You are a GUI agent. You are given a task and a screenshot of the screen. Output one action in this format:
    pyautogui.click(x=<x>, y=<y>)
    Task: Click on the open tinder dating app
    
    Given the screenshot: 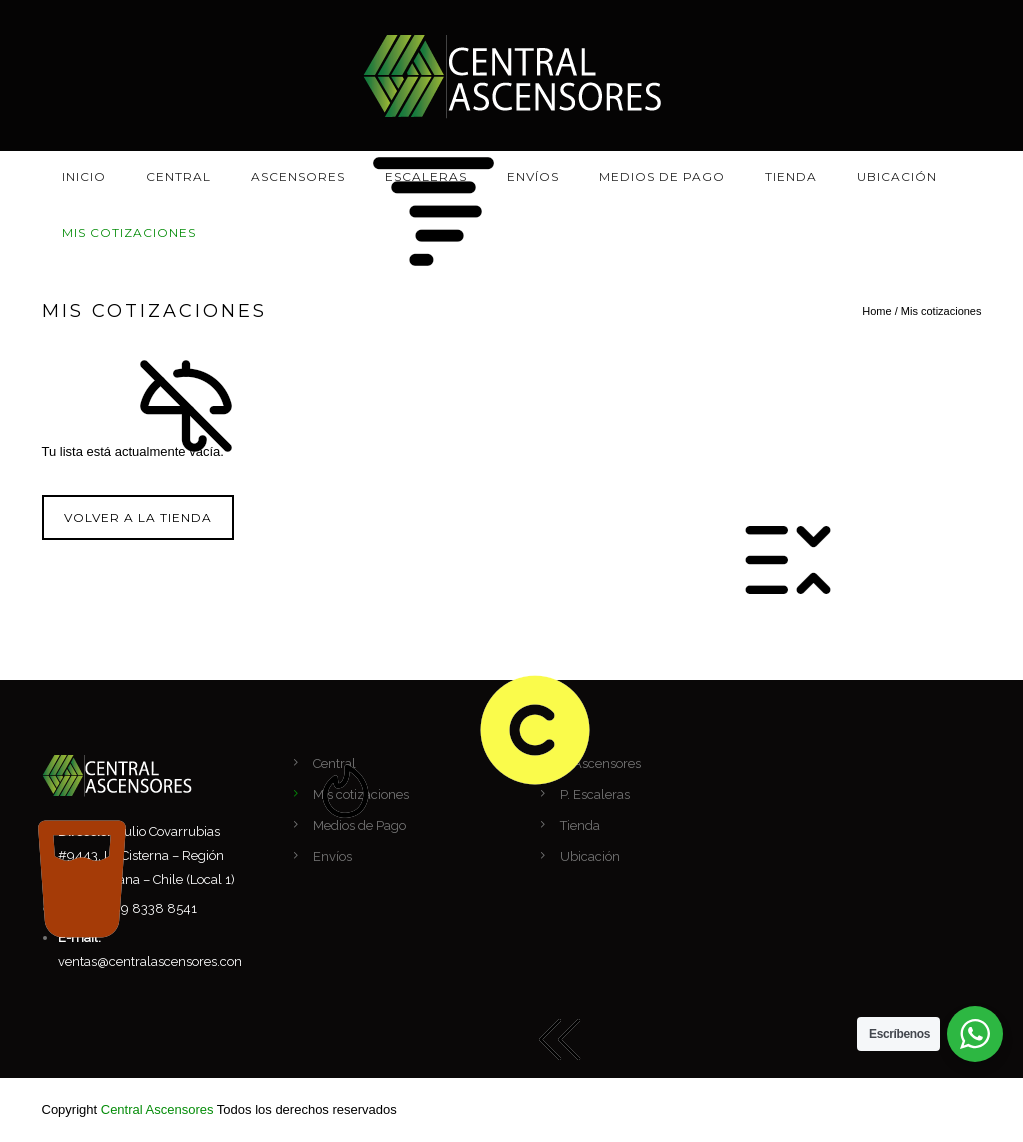 What is the action you would take?
    pyautogui.click(x=345, y=792)
    